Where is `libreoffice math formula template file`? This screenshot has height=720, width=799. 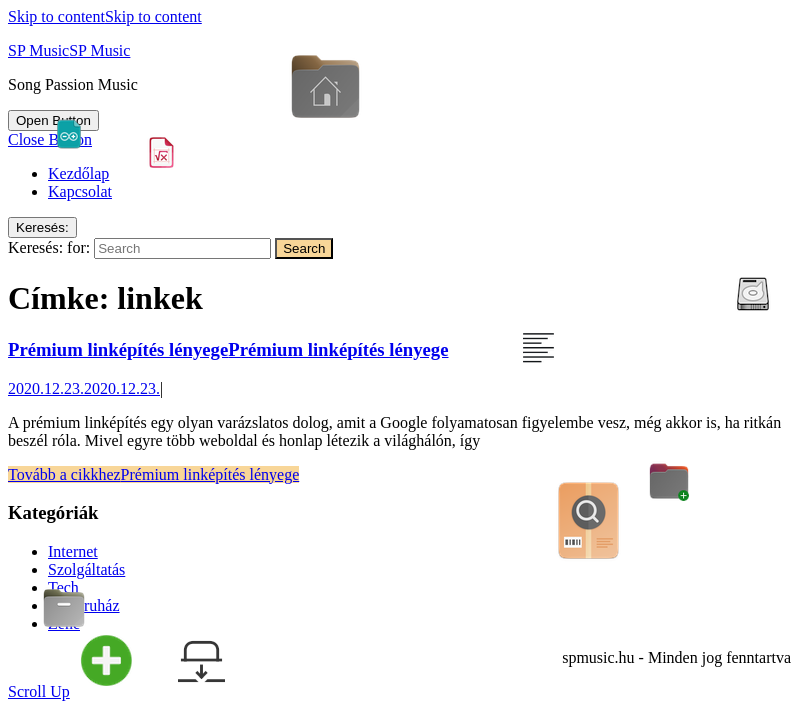 libreoffice math formula template file is located at coordinates (161, 152).